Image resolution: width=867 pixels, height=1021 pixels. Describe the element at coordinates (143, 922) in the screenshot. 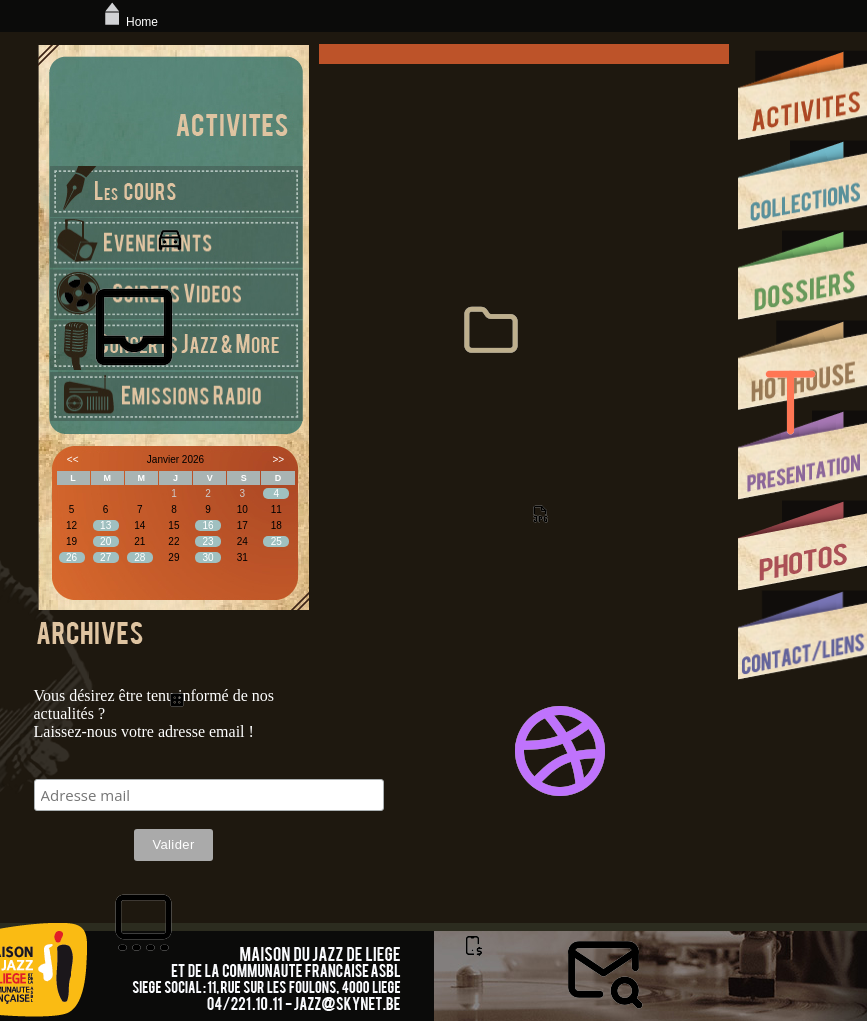

I see `view gallery in thumbnail grid mode` at that location.